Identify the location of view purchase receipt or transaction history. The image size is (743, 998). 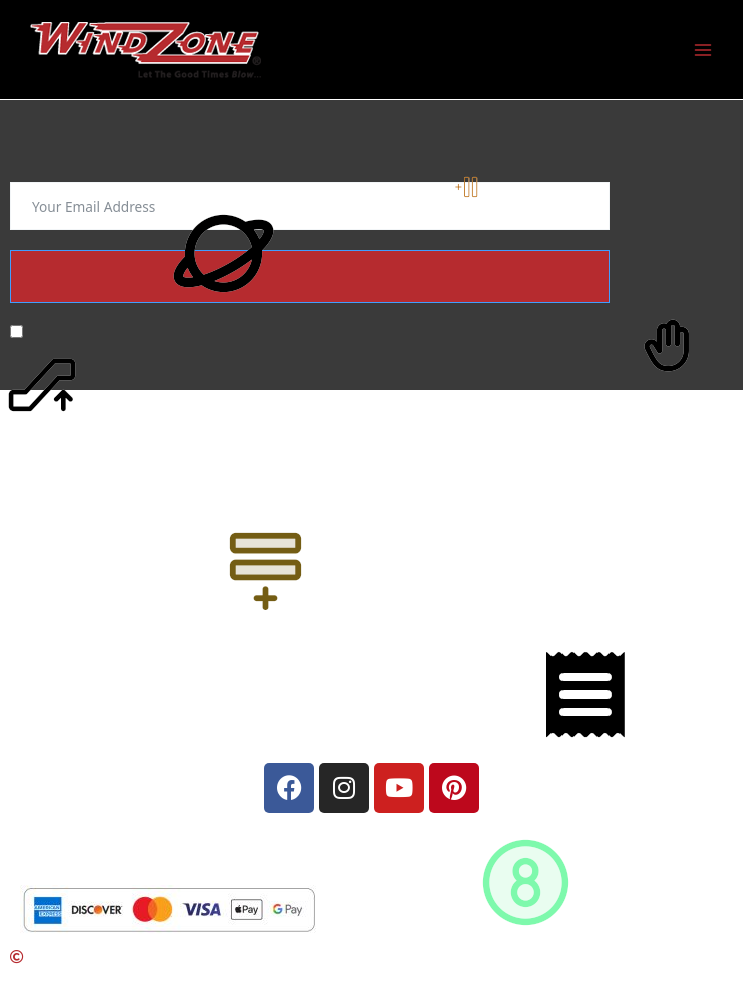
(585, 694).